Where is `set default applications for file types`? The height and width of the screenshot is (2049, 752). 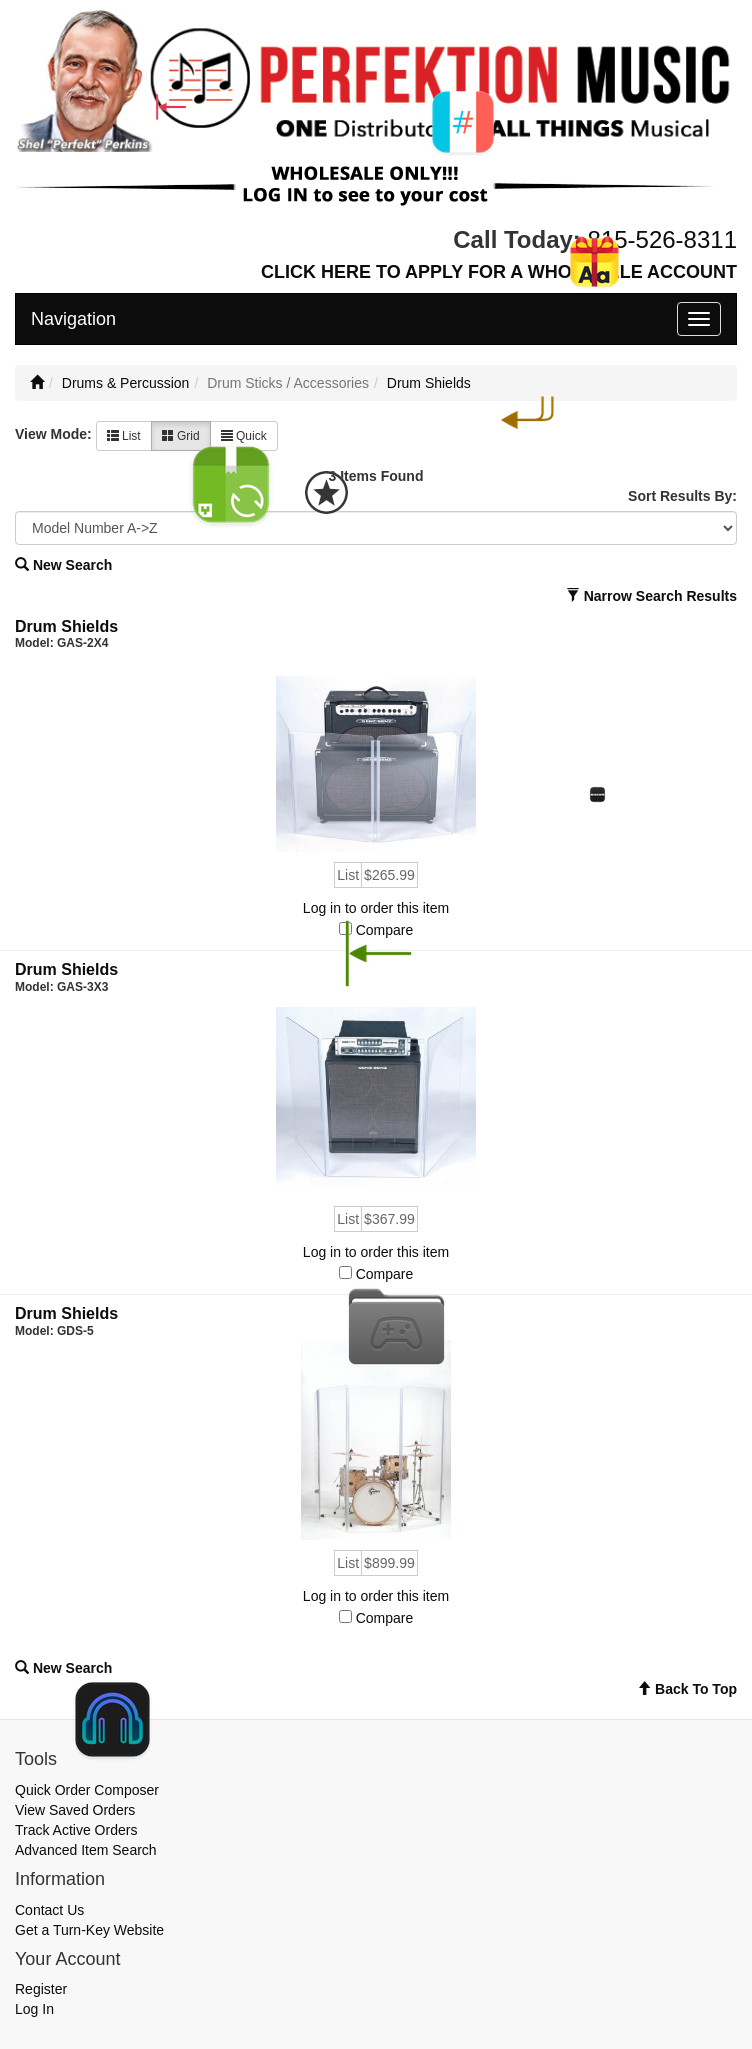 set default applications for file types is located at coordinates (326, 492).